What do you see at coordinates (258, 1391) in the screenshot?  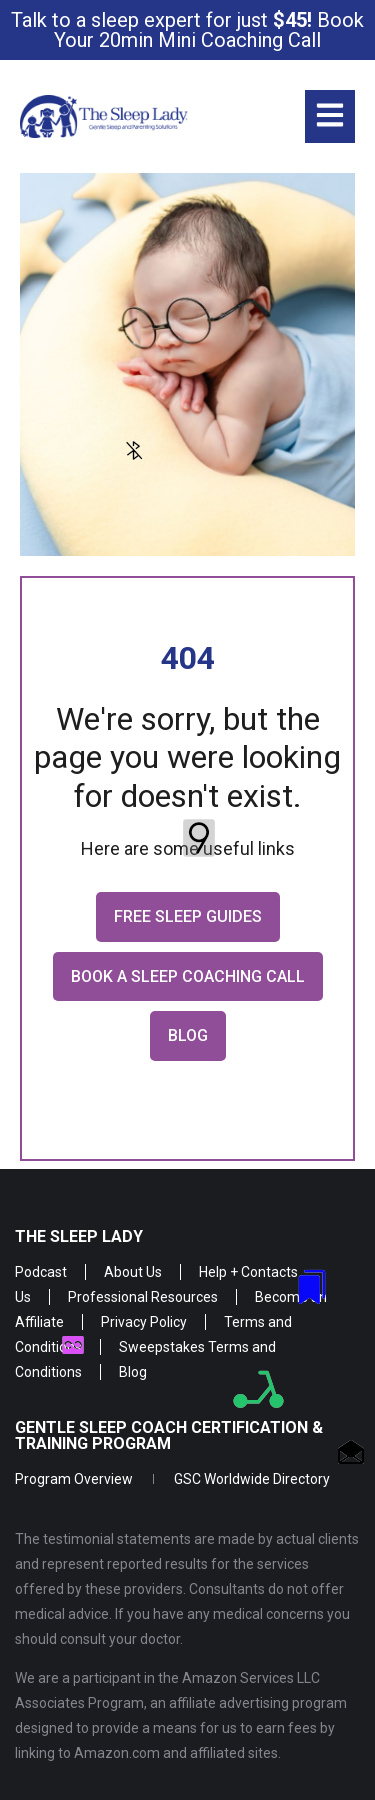 I see `select scooter as transportation mode` at bounding box center [258, 1391].